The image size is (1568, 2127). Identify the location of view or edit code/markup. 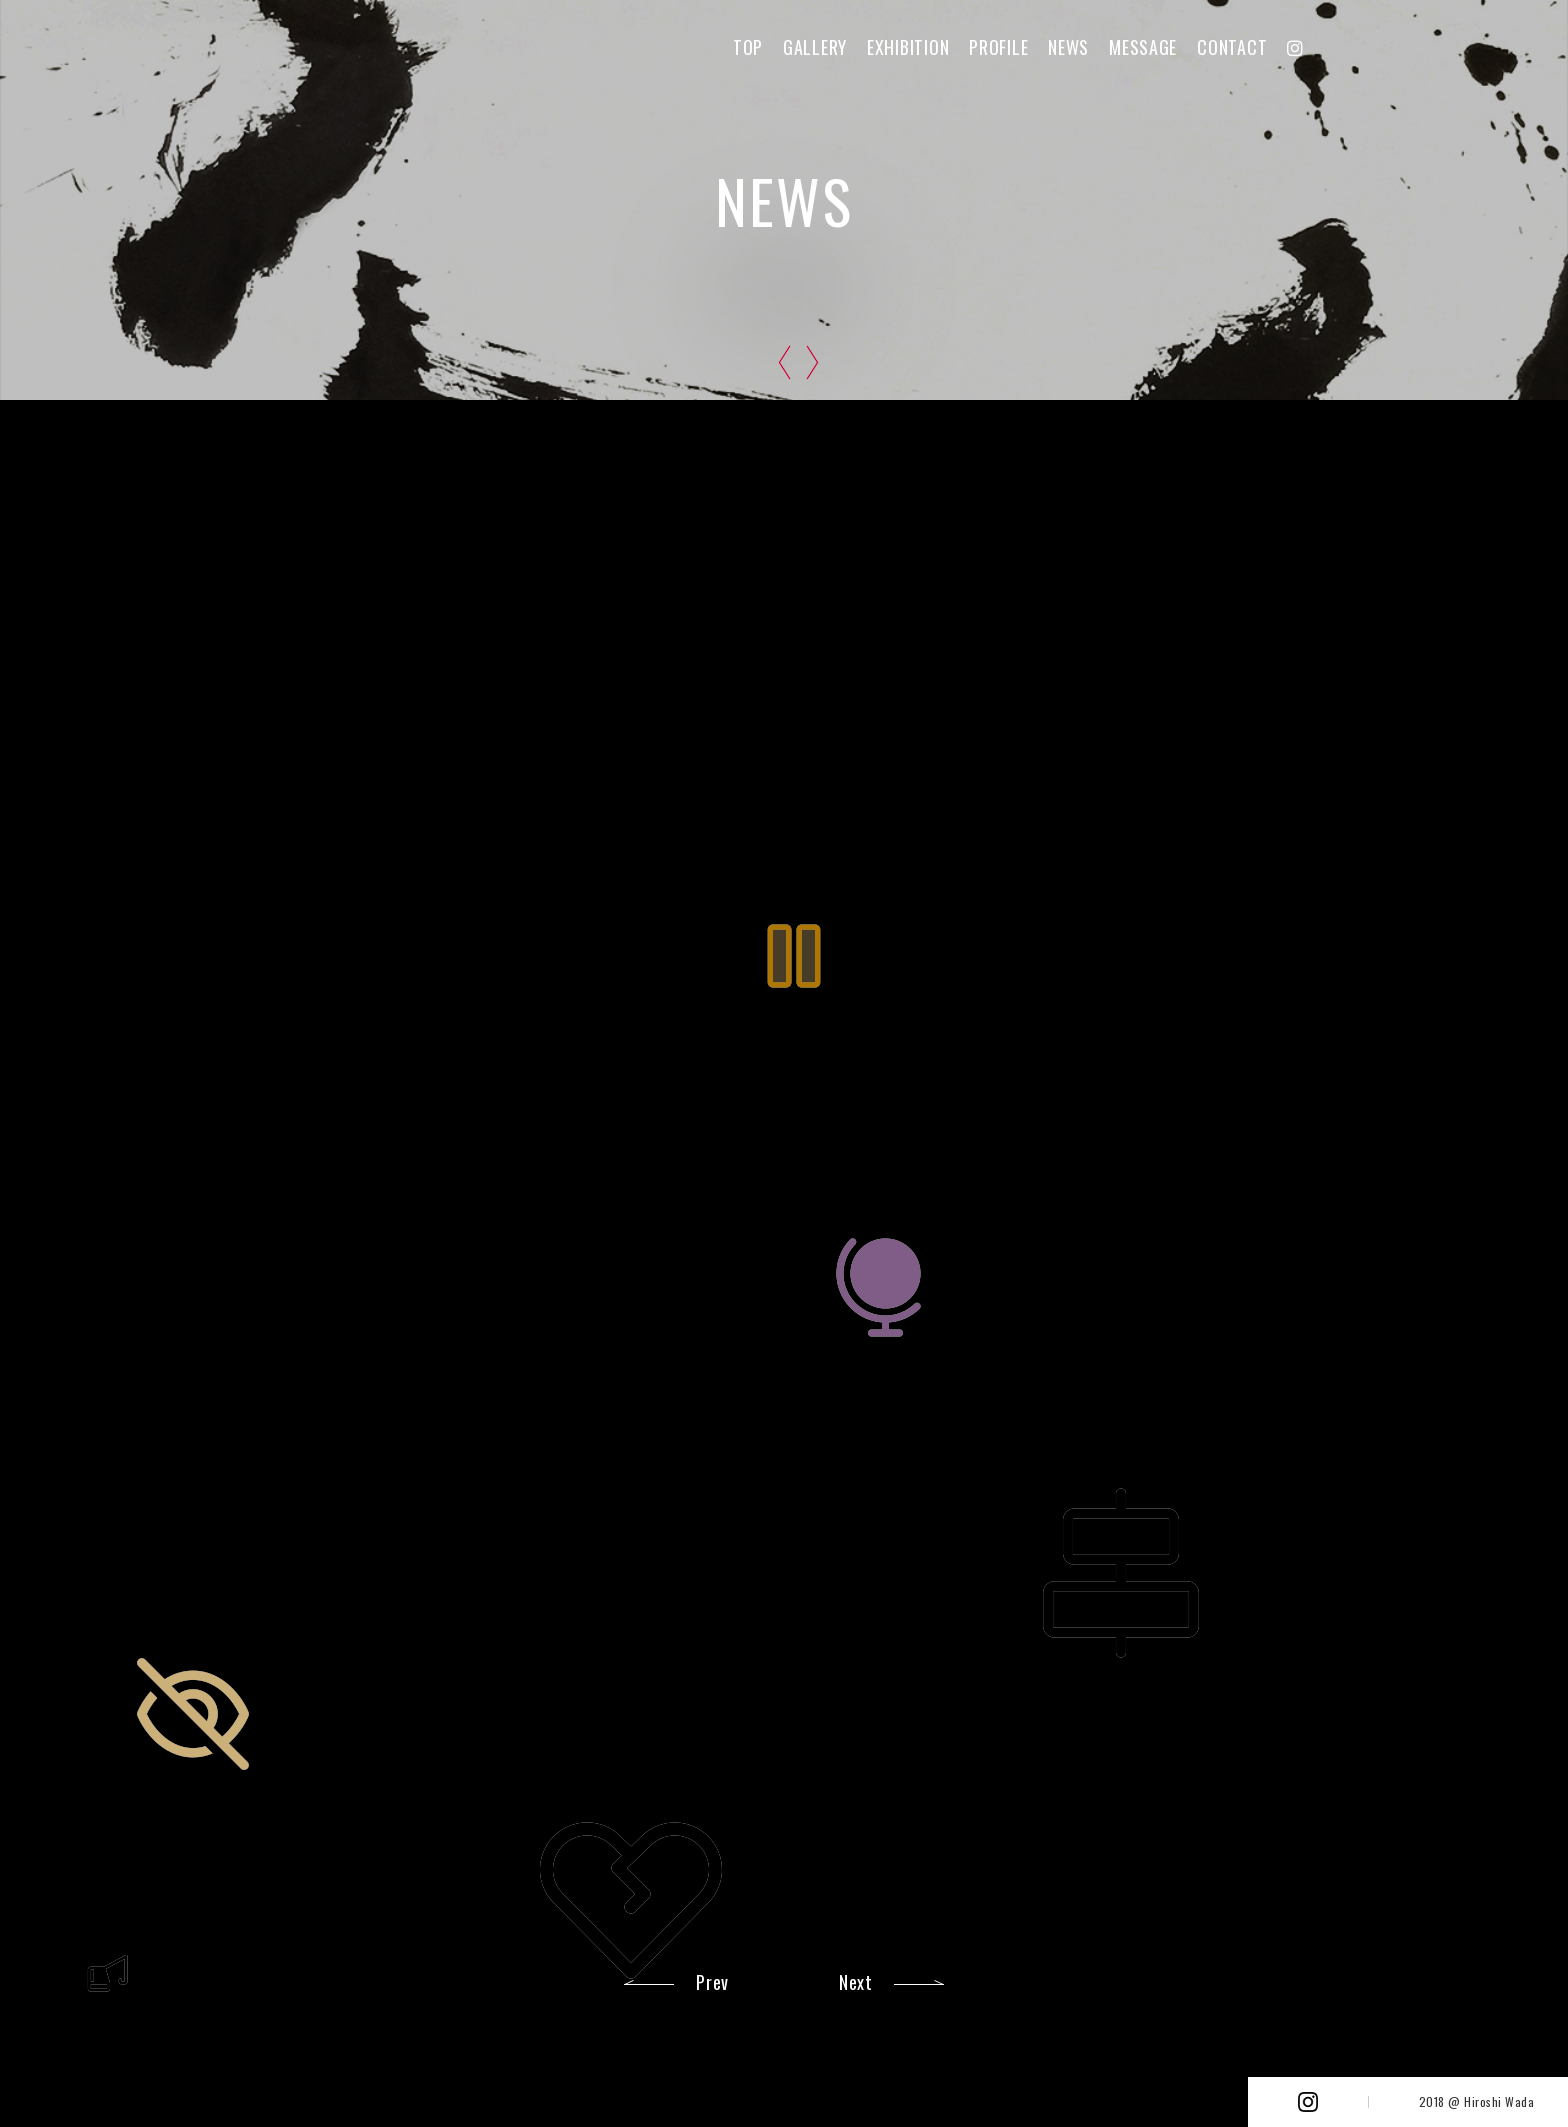
(798, 362).